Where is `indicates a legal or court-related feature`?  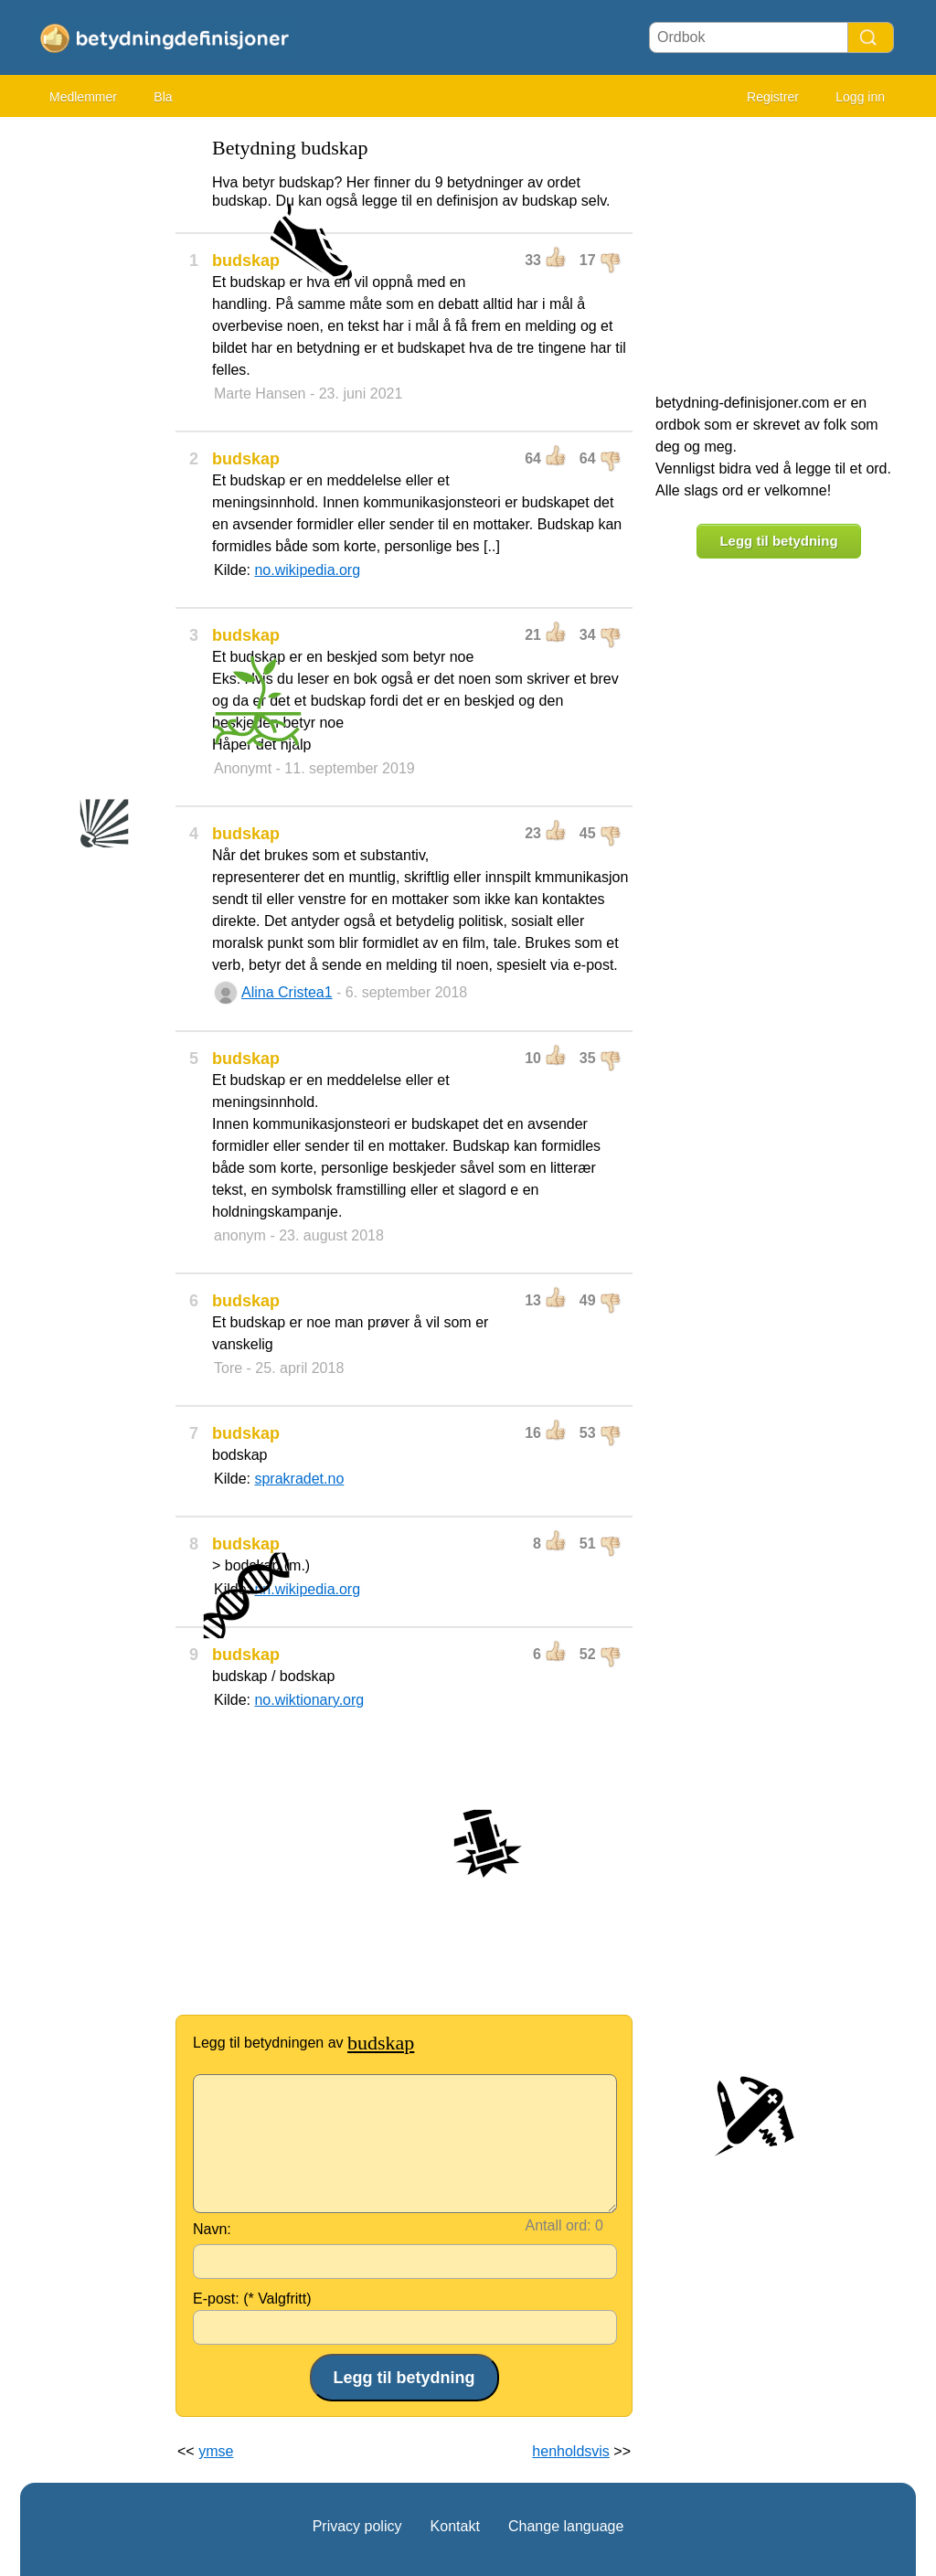 indicates a legal or court-related feature is located at coordinates (488, 1844).